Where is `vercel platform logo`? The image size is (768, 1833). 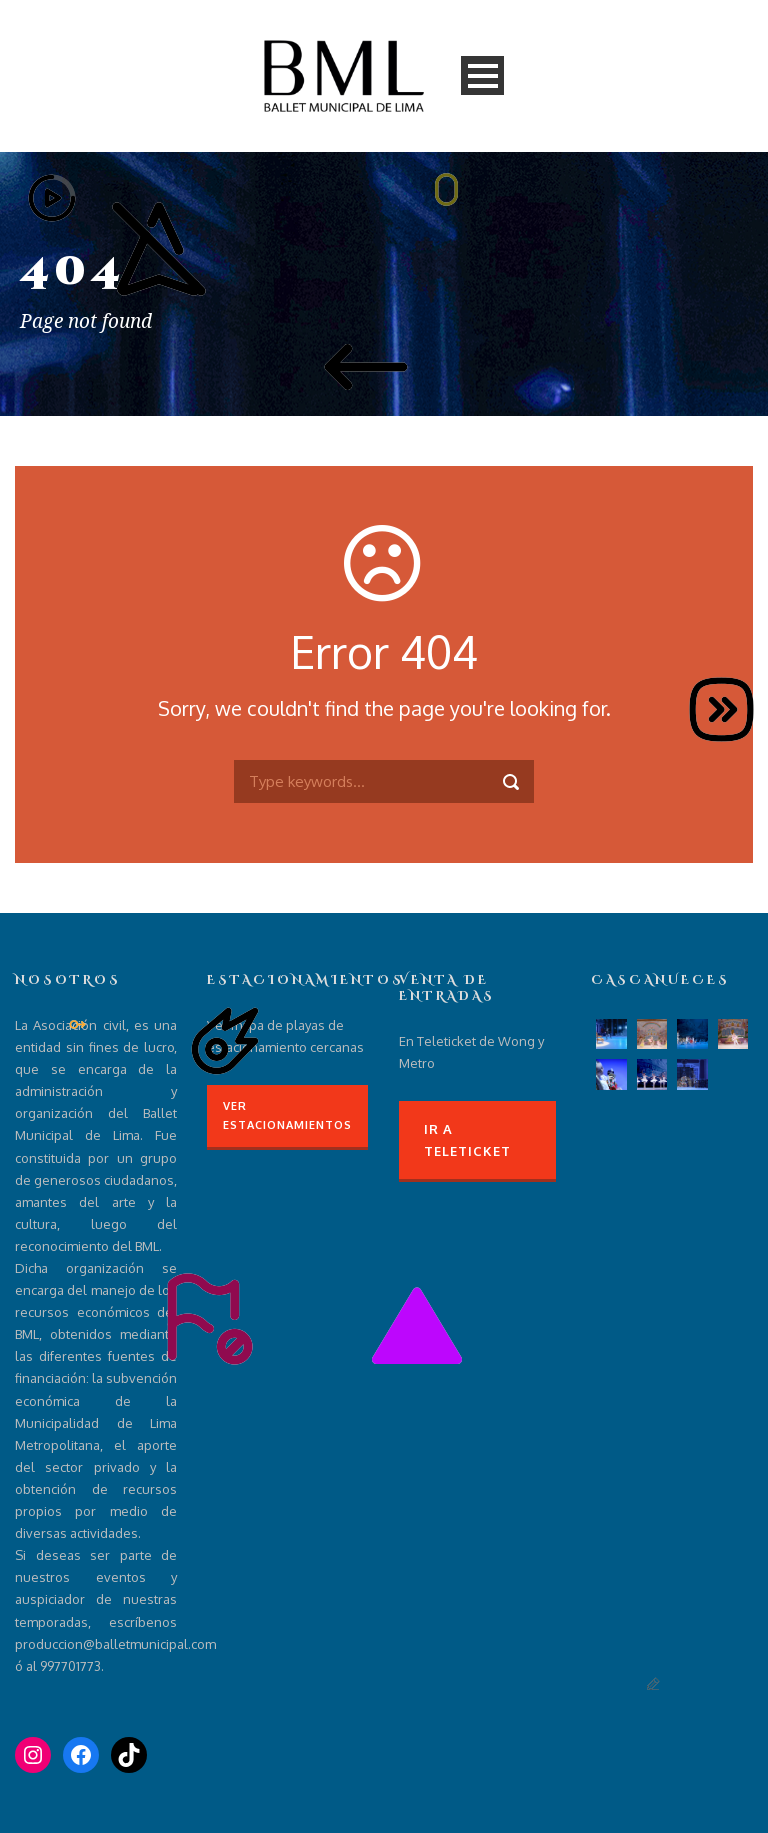
vercel platform logo is located at coordinates (417, 1328).